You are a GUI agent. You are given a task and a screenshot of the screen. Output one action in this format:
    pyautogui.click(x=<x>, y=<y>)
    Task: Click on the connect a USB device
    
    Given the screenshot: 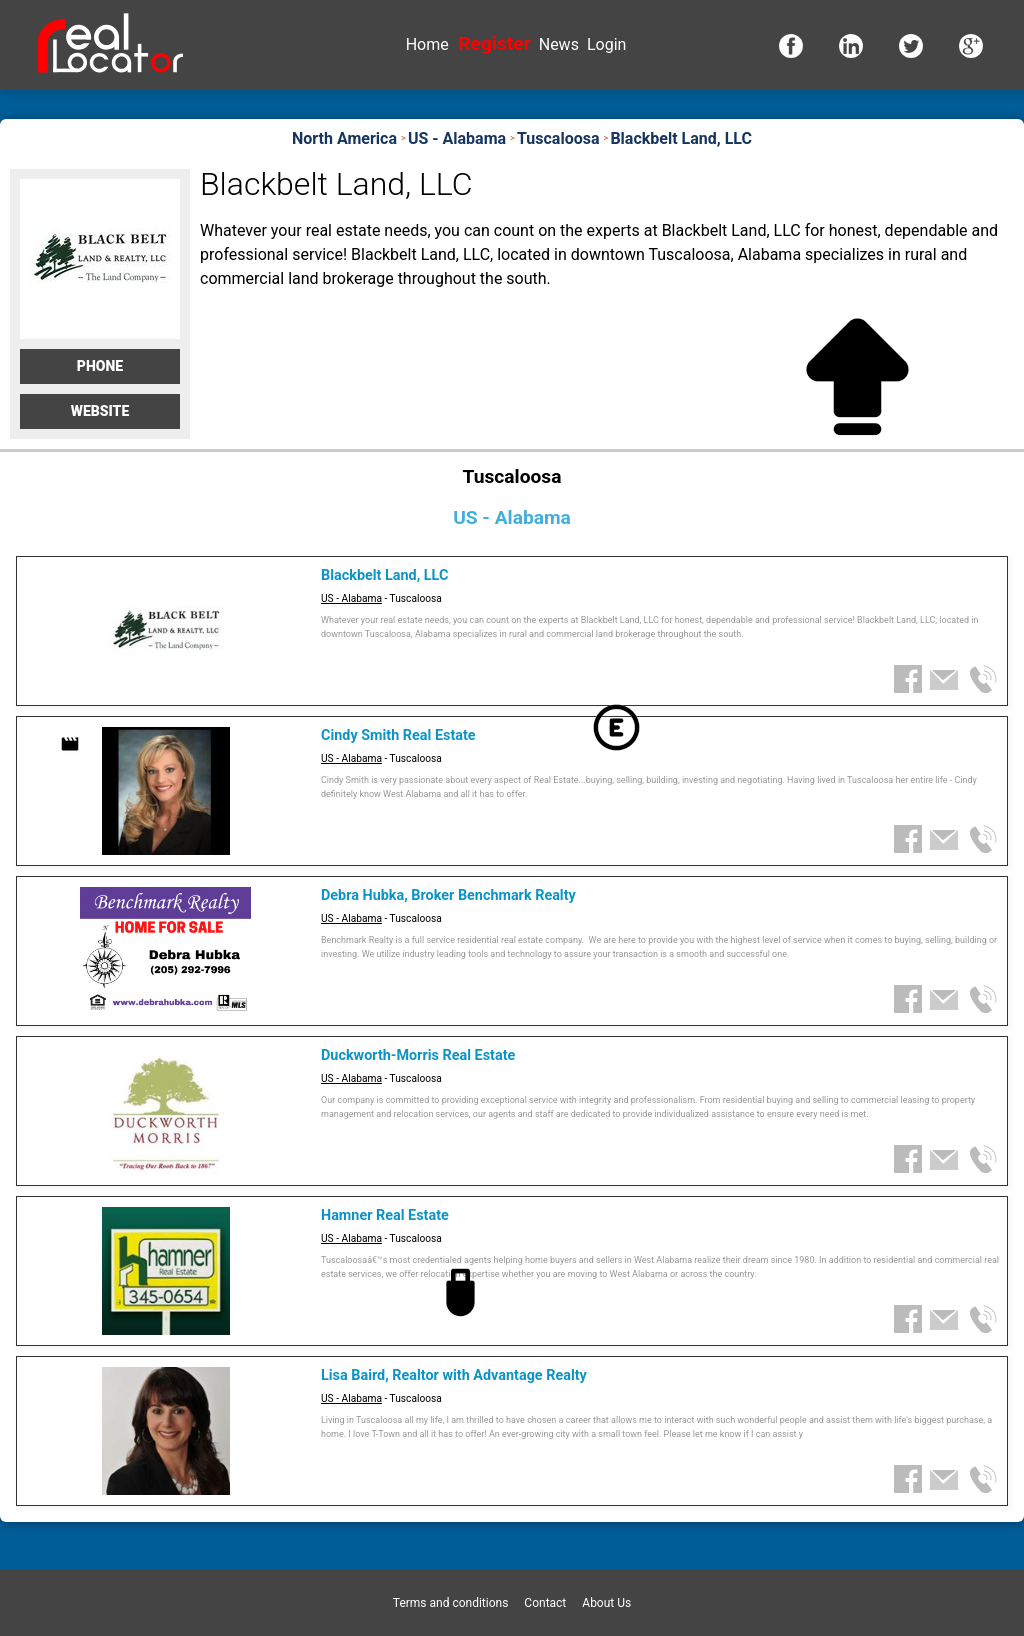 What is the action you would take?
    pyautogui.click(x=460, y=1292)
    